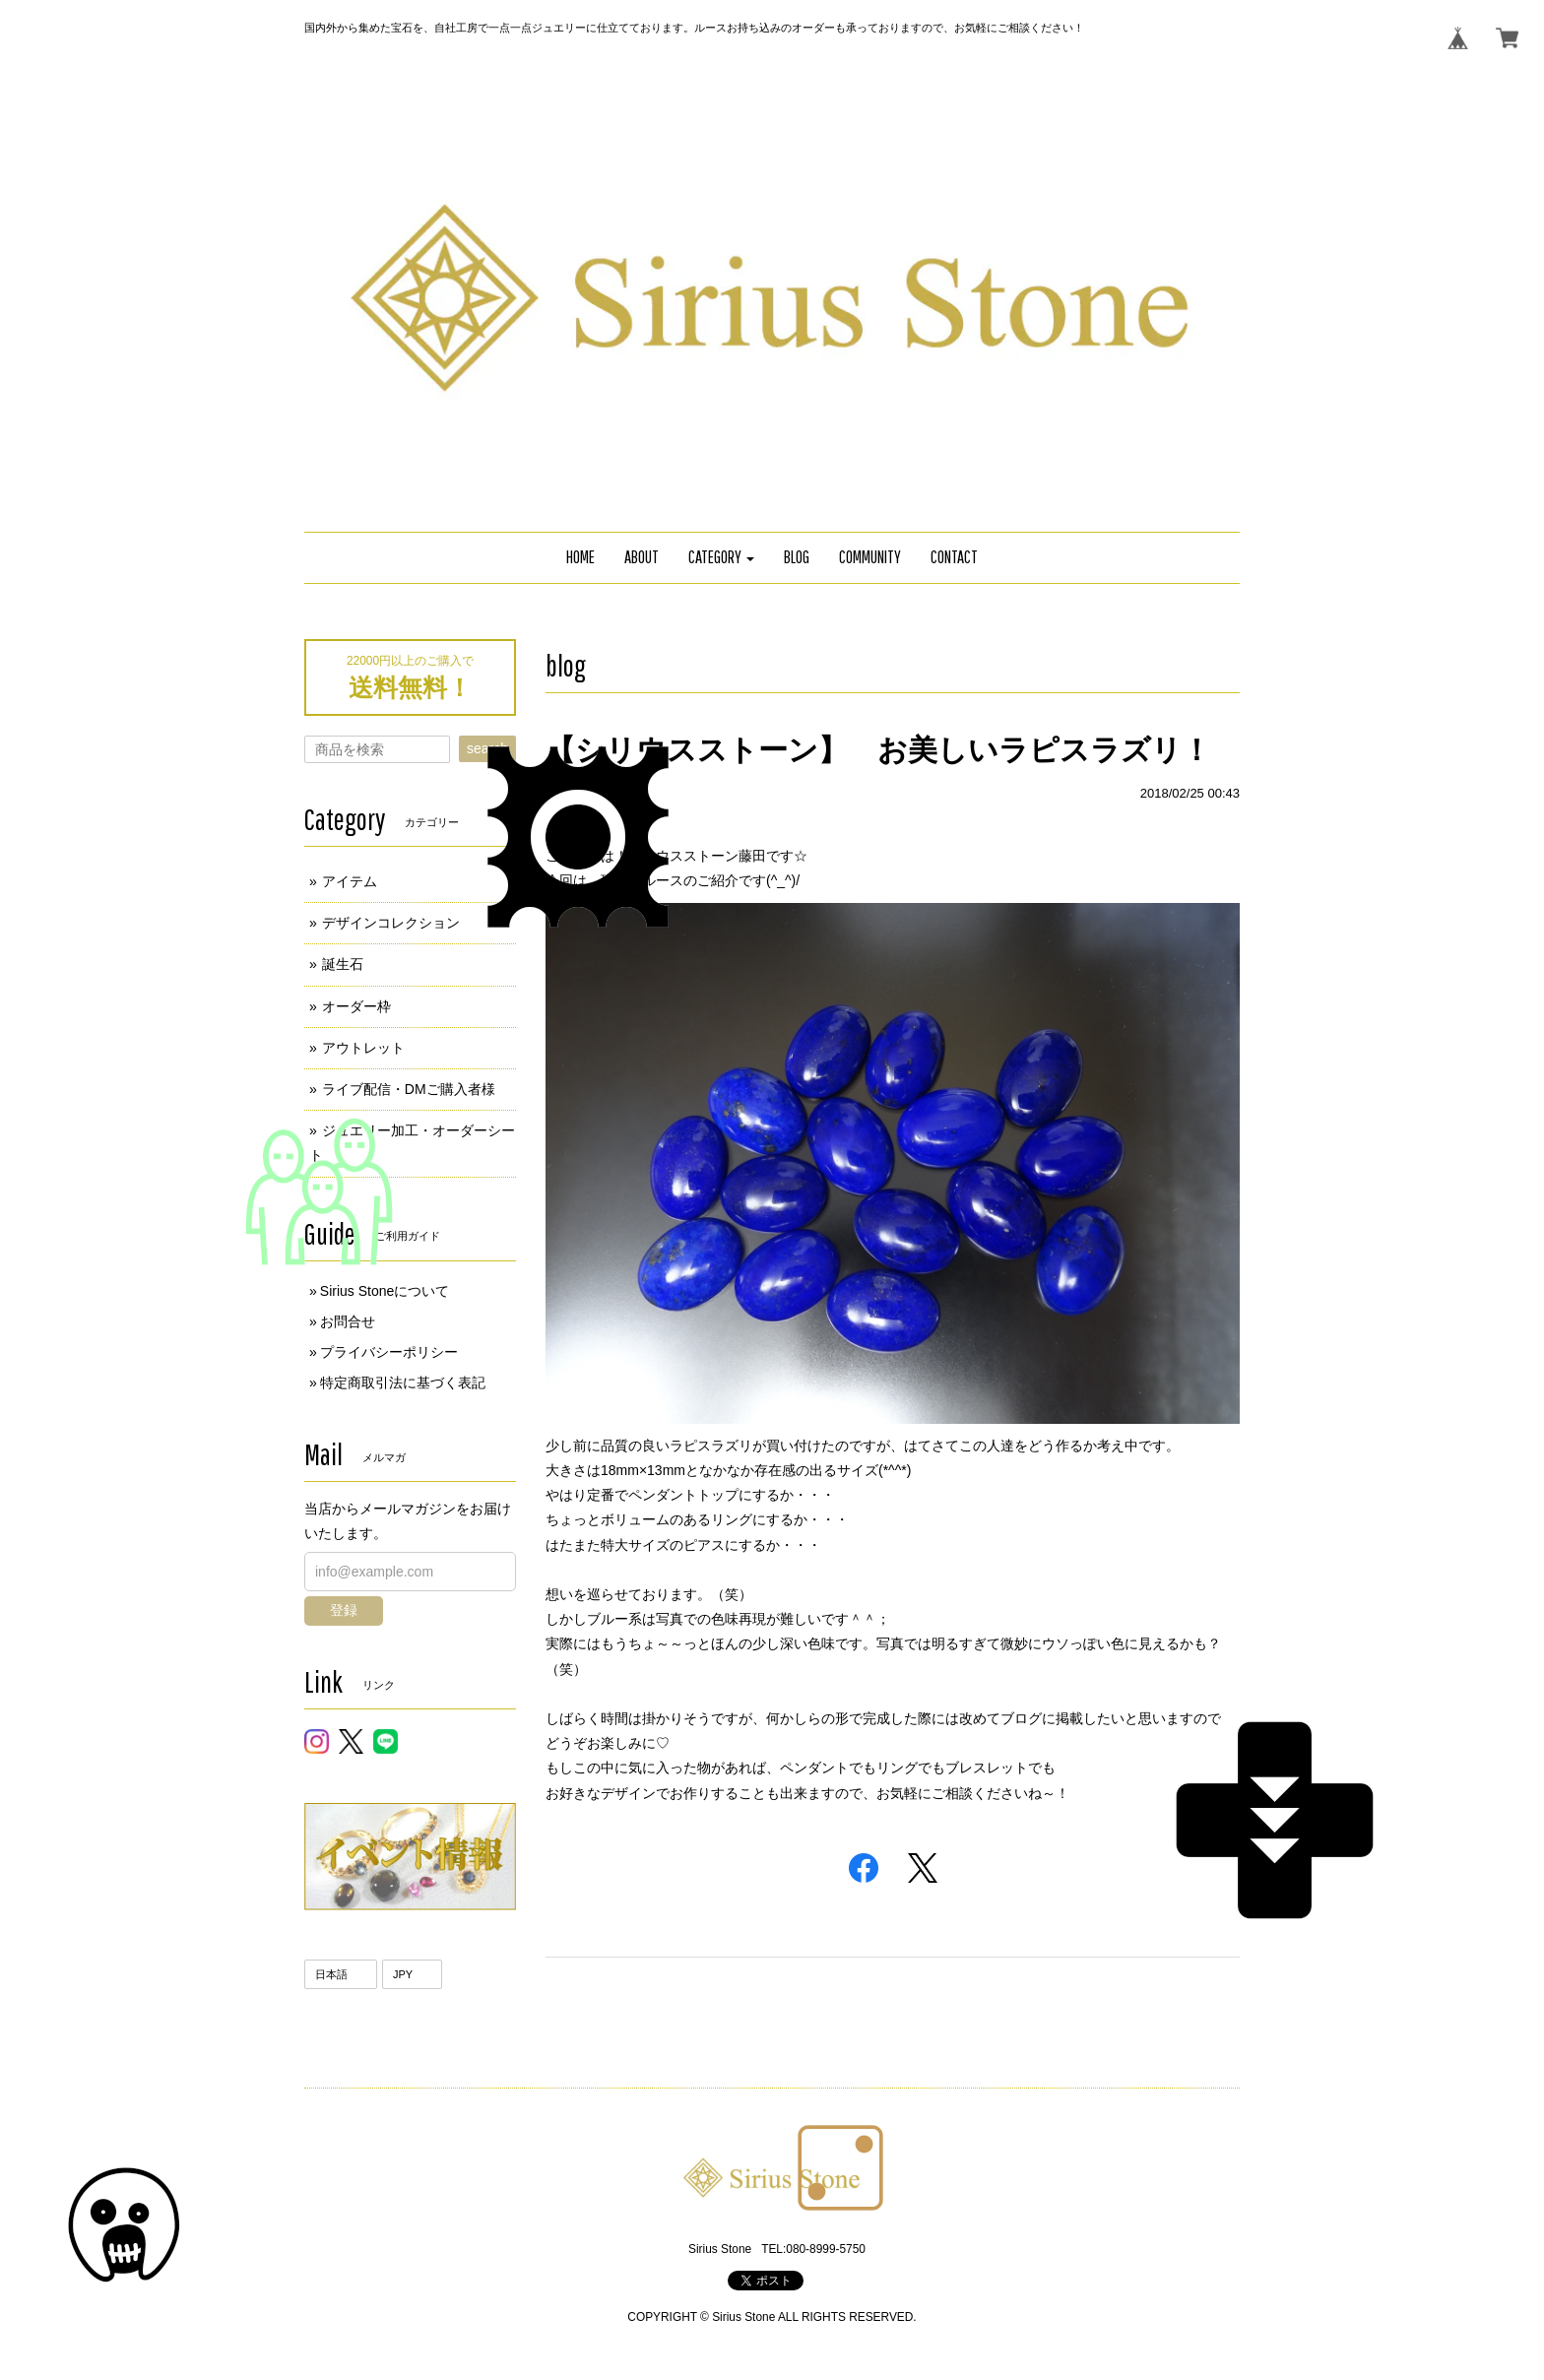 The image size is (1544, 2380). What do you see at coordinates (840, 2167) in the screenshot?
I see `roll dice or randomize selection` at bounding box center [840, 2167].